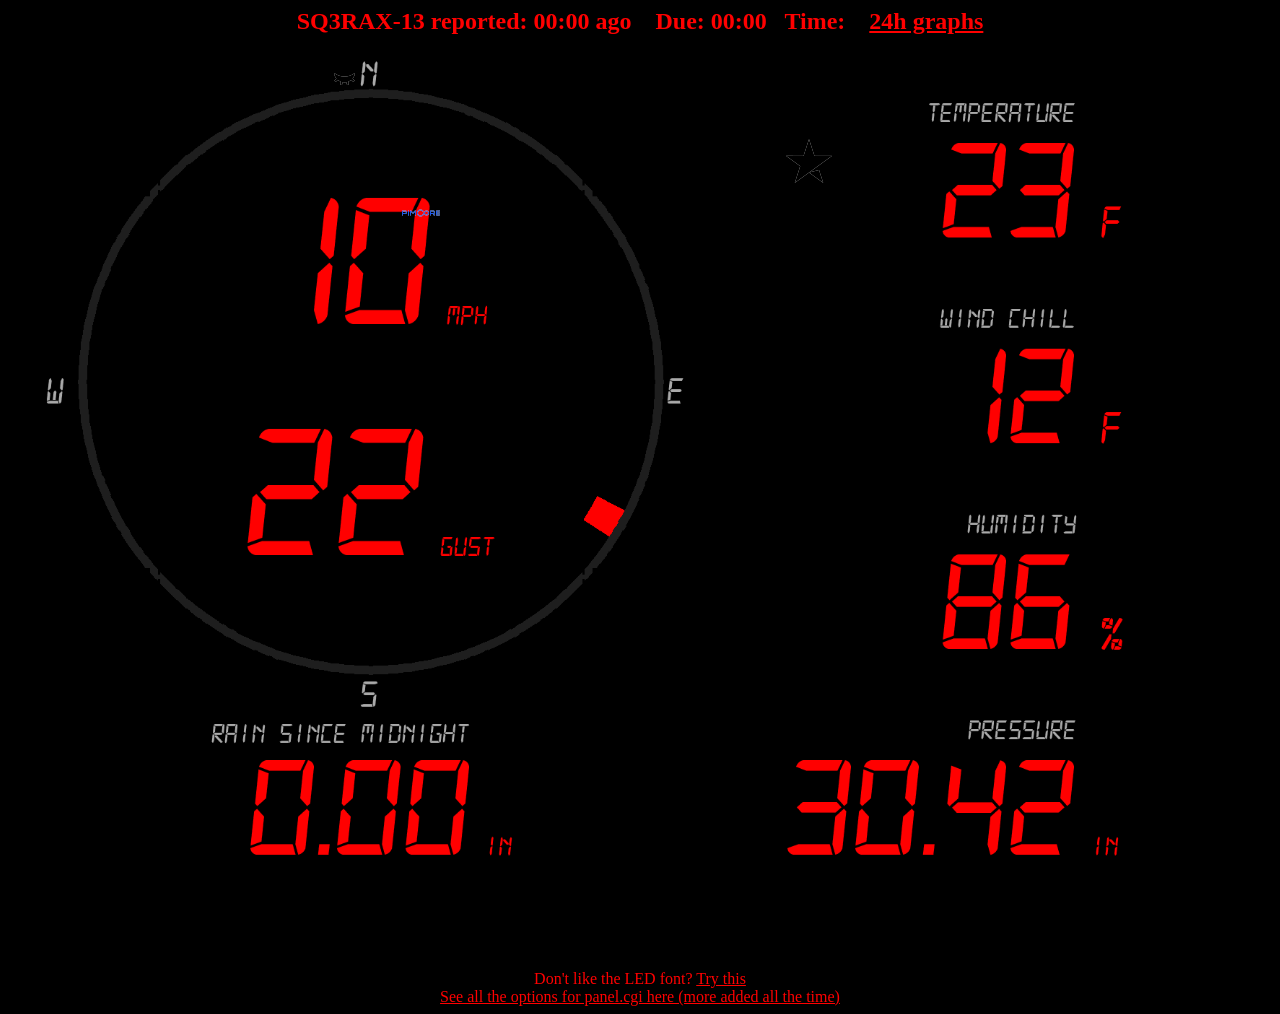 Image resolution: width=1280 pixels, height=1014 pixels. What do you see at coordinates (421, 213) in the screenshot?
I see `pimcore platform logo` at bounding box center [421, 213].